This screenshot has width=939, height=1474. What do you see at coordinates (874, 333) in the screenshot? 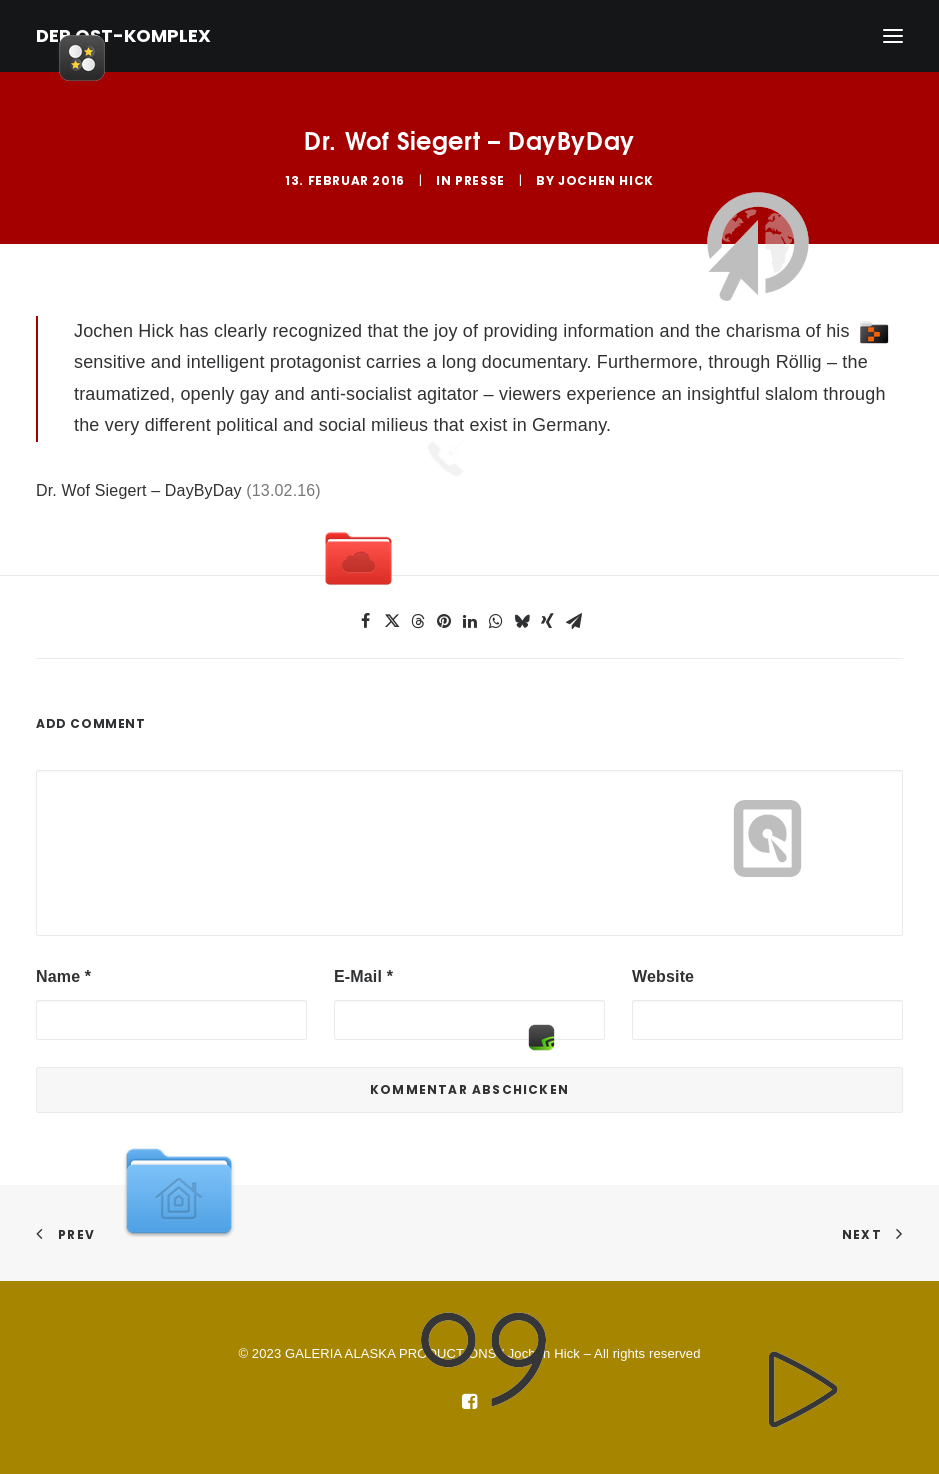
I see `open replit project folder` at bounding box center [874, 333].